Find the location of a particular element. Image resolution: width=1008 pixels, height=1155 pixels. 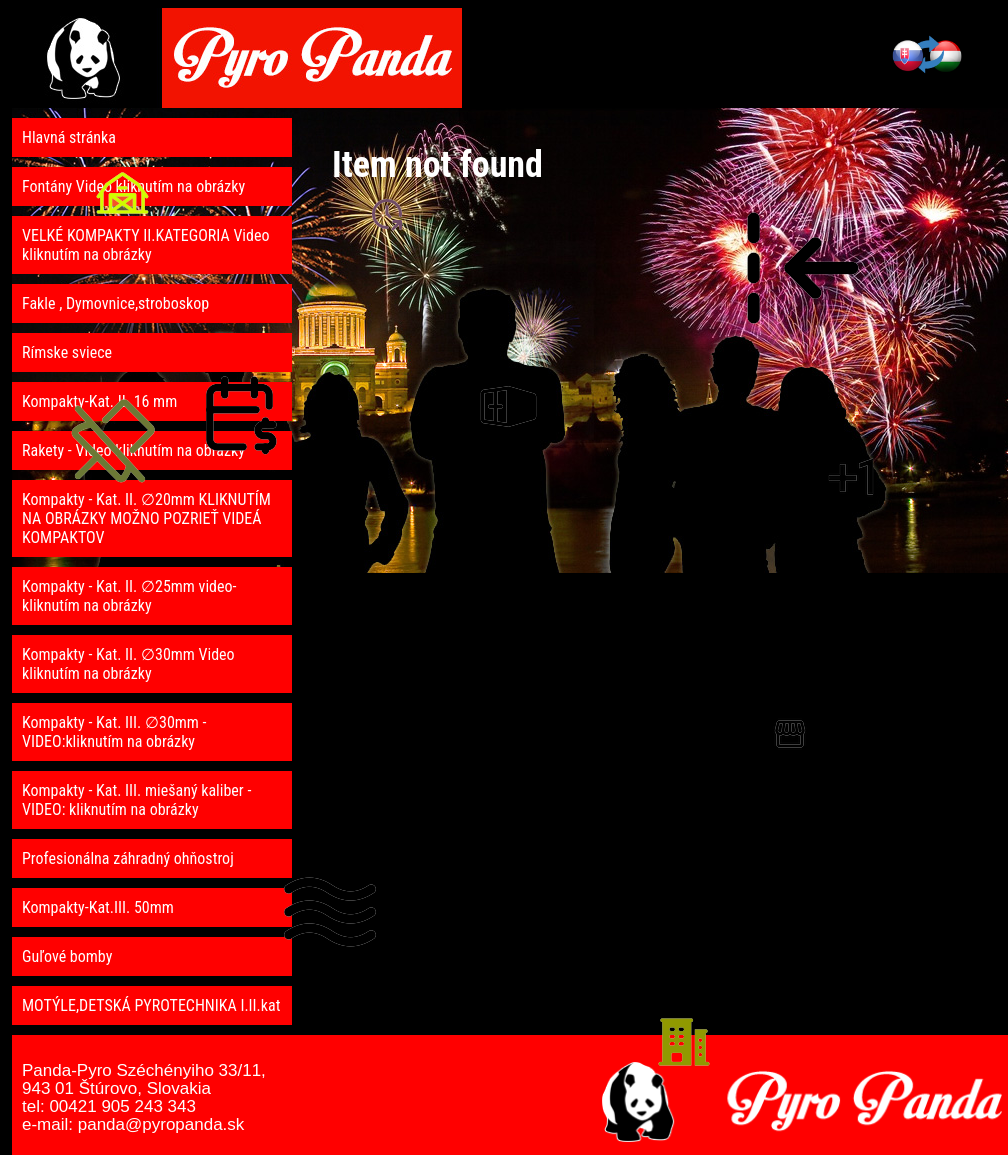

indicates water or liquid-related content is located at coordinates (330, 912).